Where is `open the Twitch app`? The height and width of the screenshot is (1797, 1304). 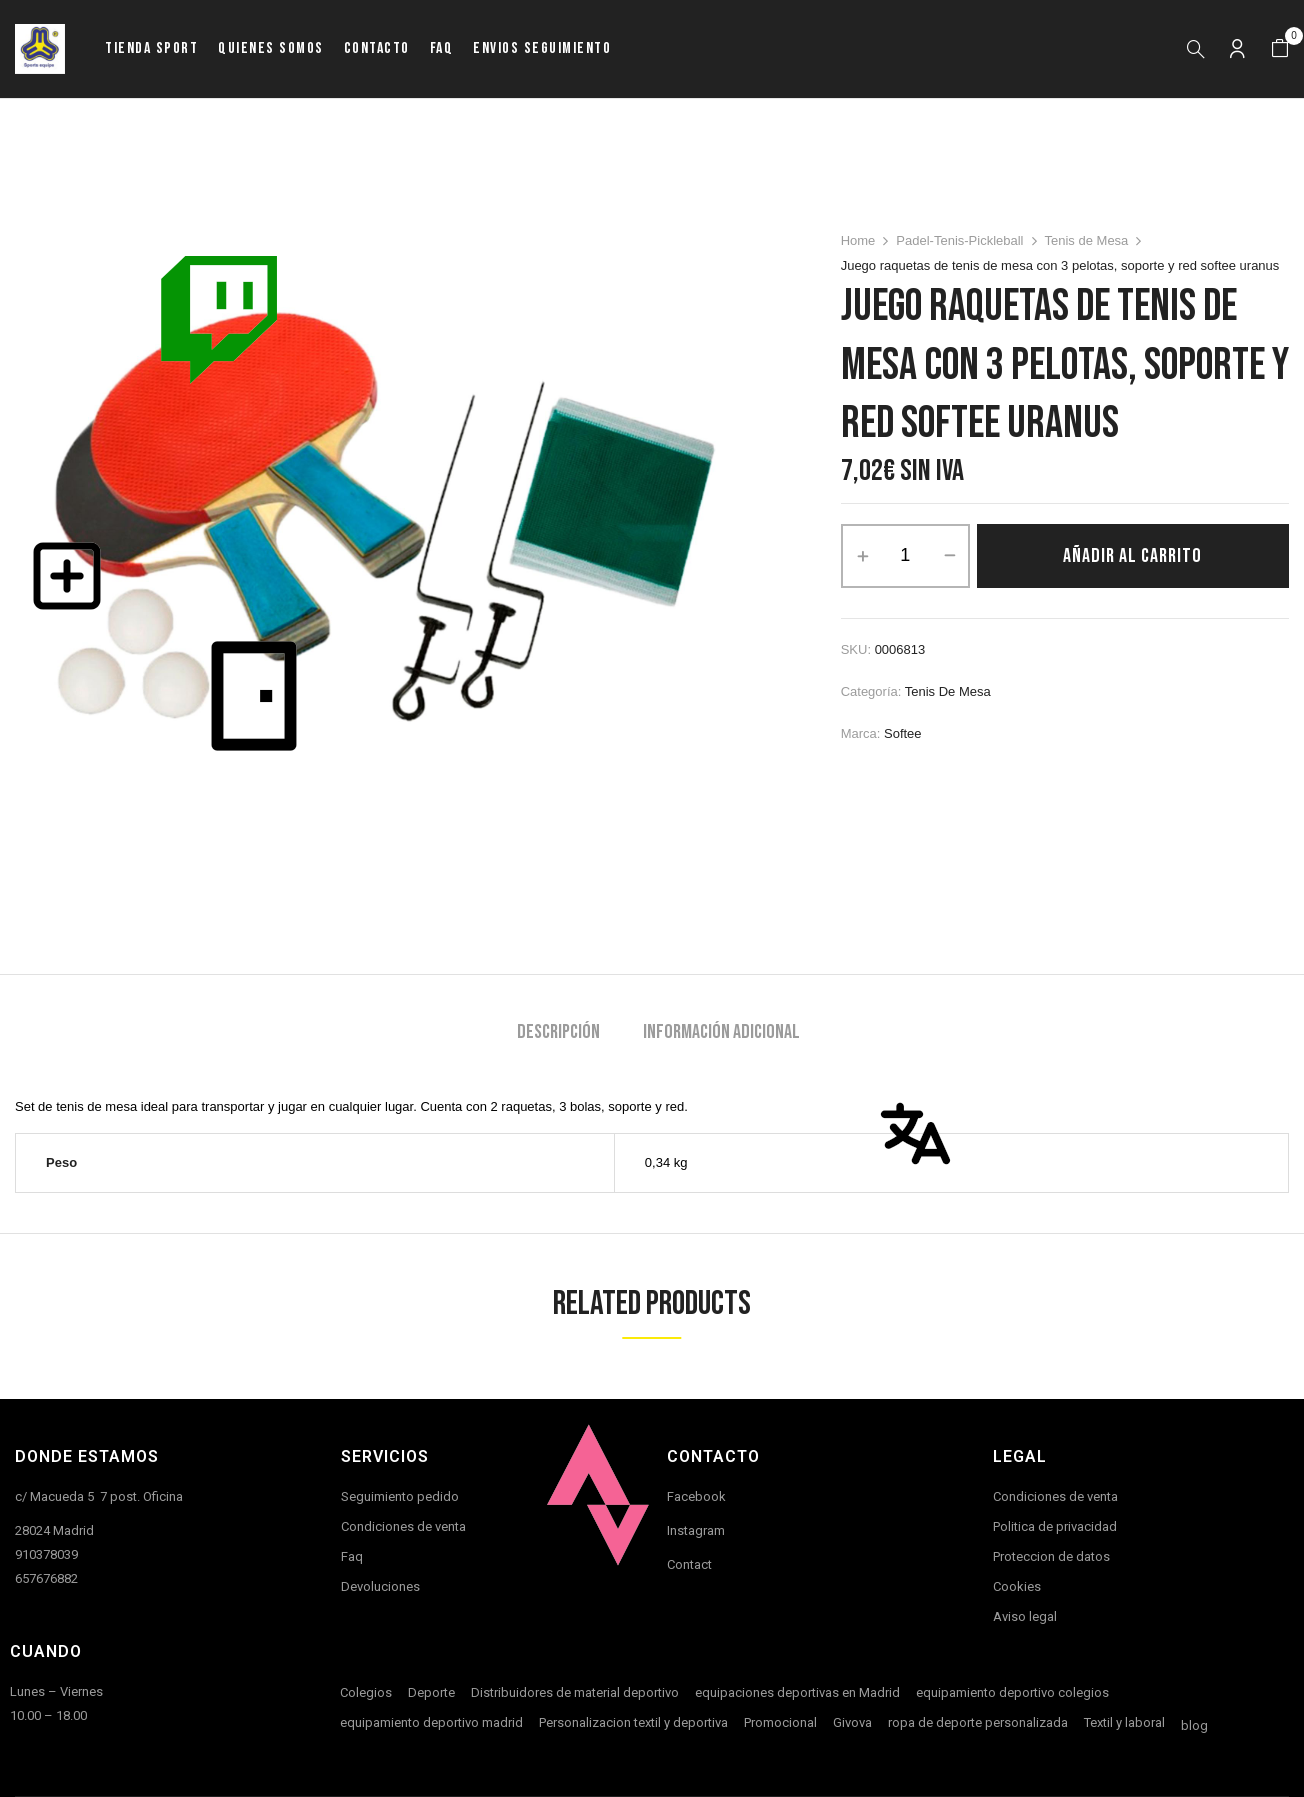
open the Twitch app is located at coordinates (219, 320).